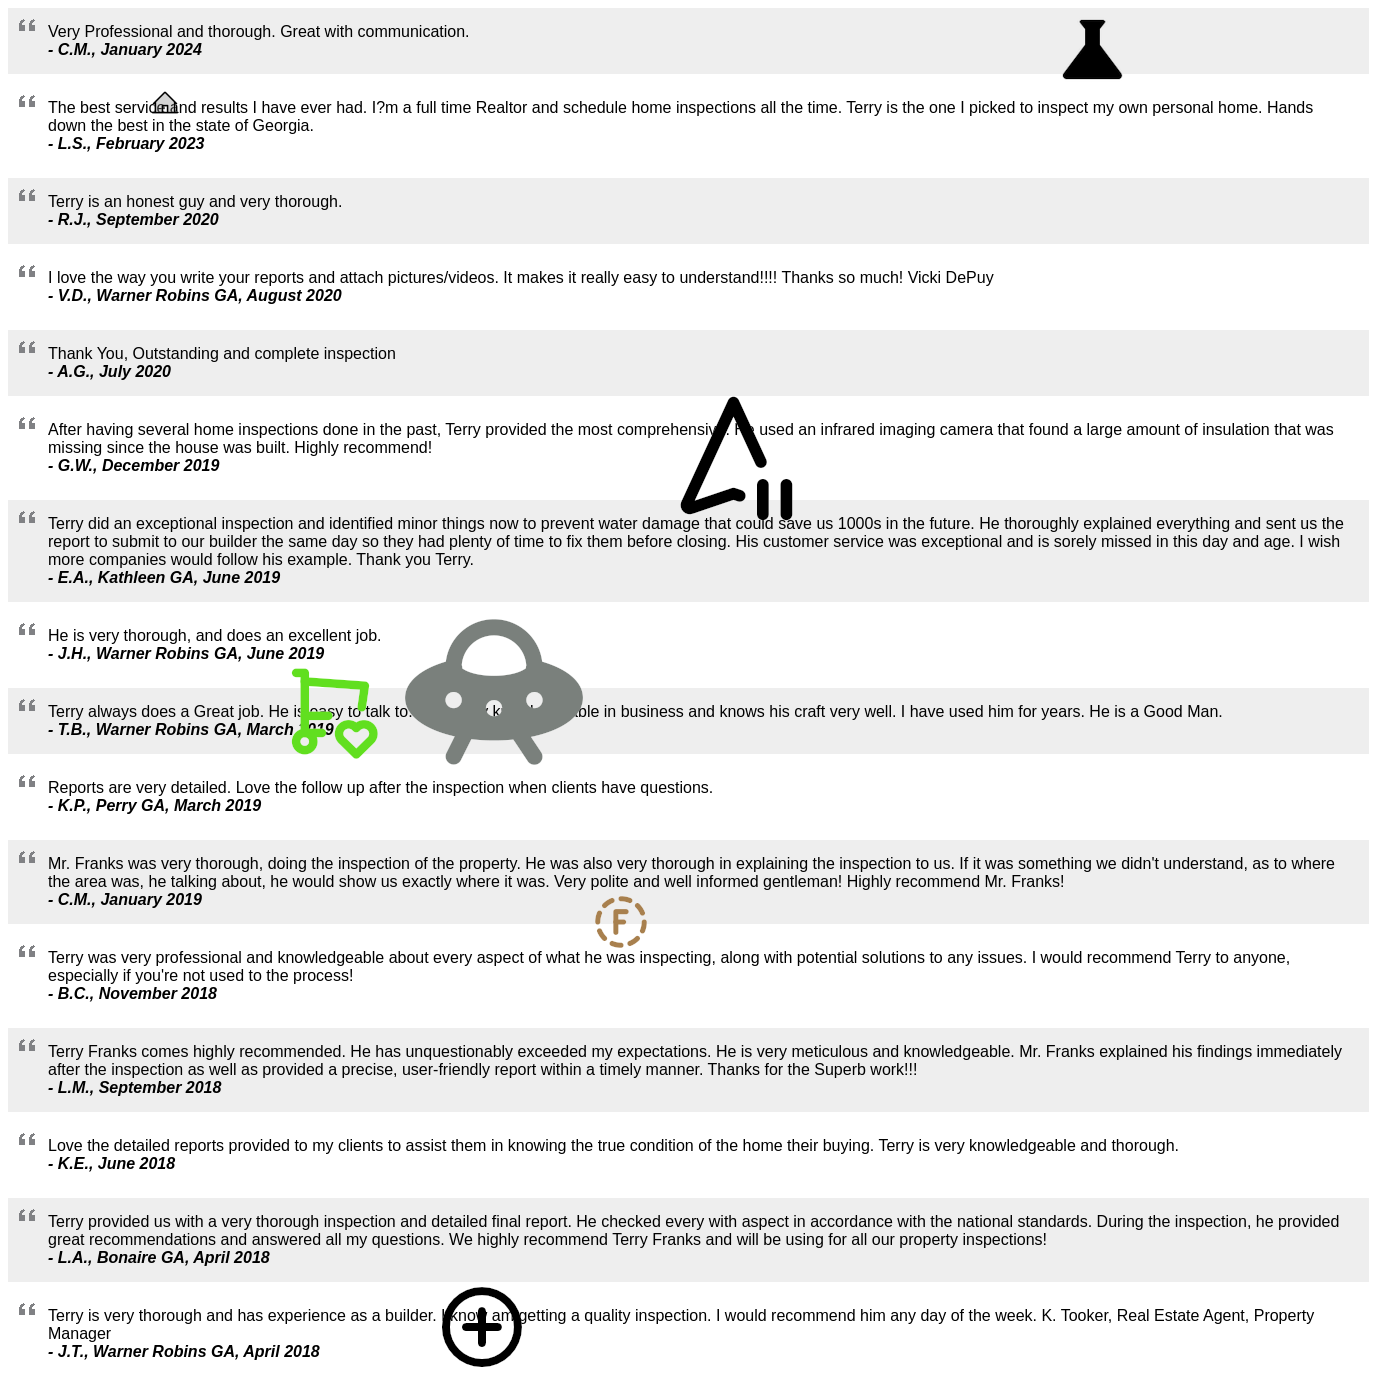 Image resolution: width=1377 pixels, height=1386 pixels. I want to click on navigate to home screen, so click(165, 103).